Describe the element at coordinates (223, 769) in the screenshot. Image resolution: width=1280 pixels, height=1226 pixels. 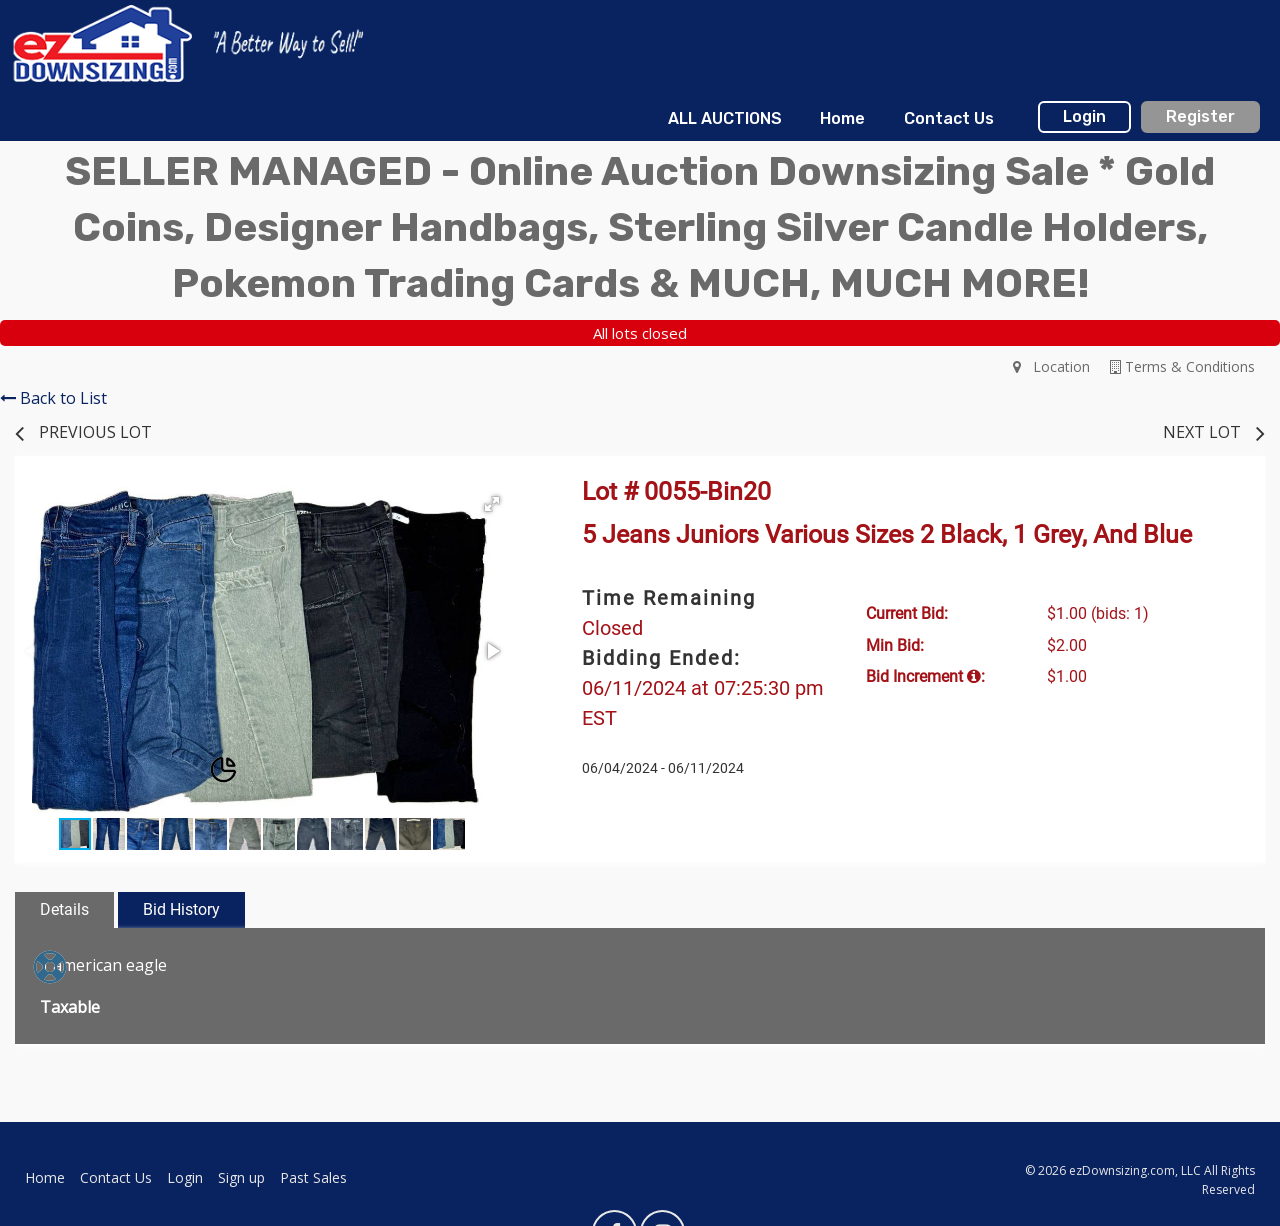
I see `view analytics or statistics breakdown` at that location.